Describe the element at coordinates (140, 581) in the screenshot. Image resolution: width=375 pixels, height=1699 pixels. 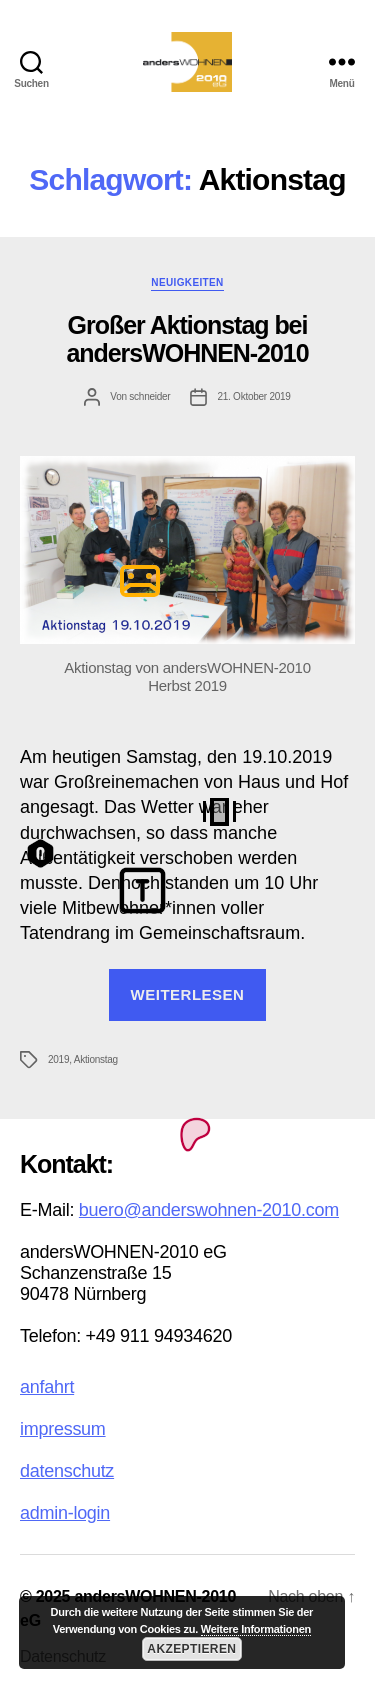
I see `access audio recordings or cassette archives` at that location.